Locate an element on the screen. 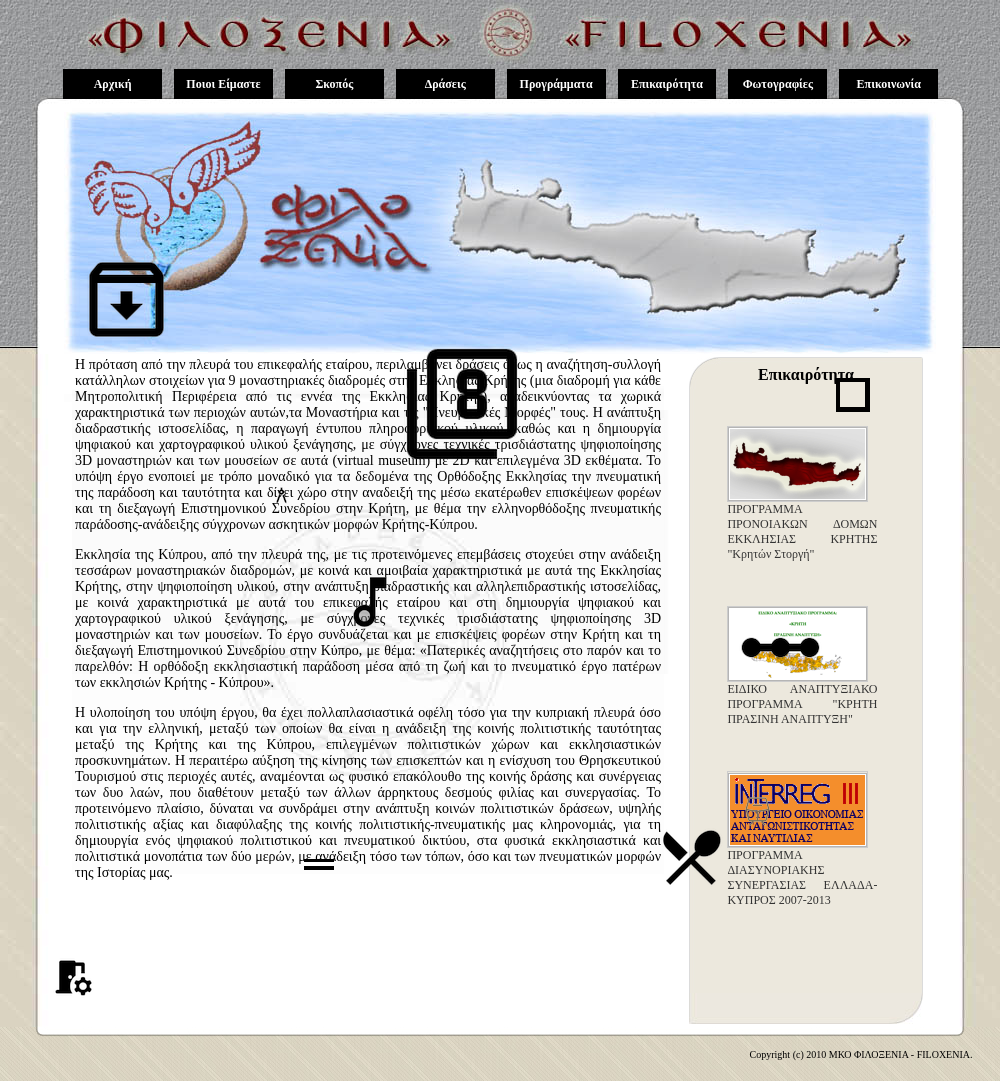 The width and height of the screenshot is (1000, 1081). play or access audio content is located at coordinates (370, 602).